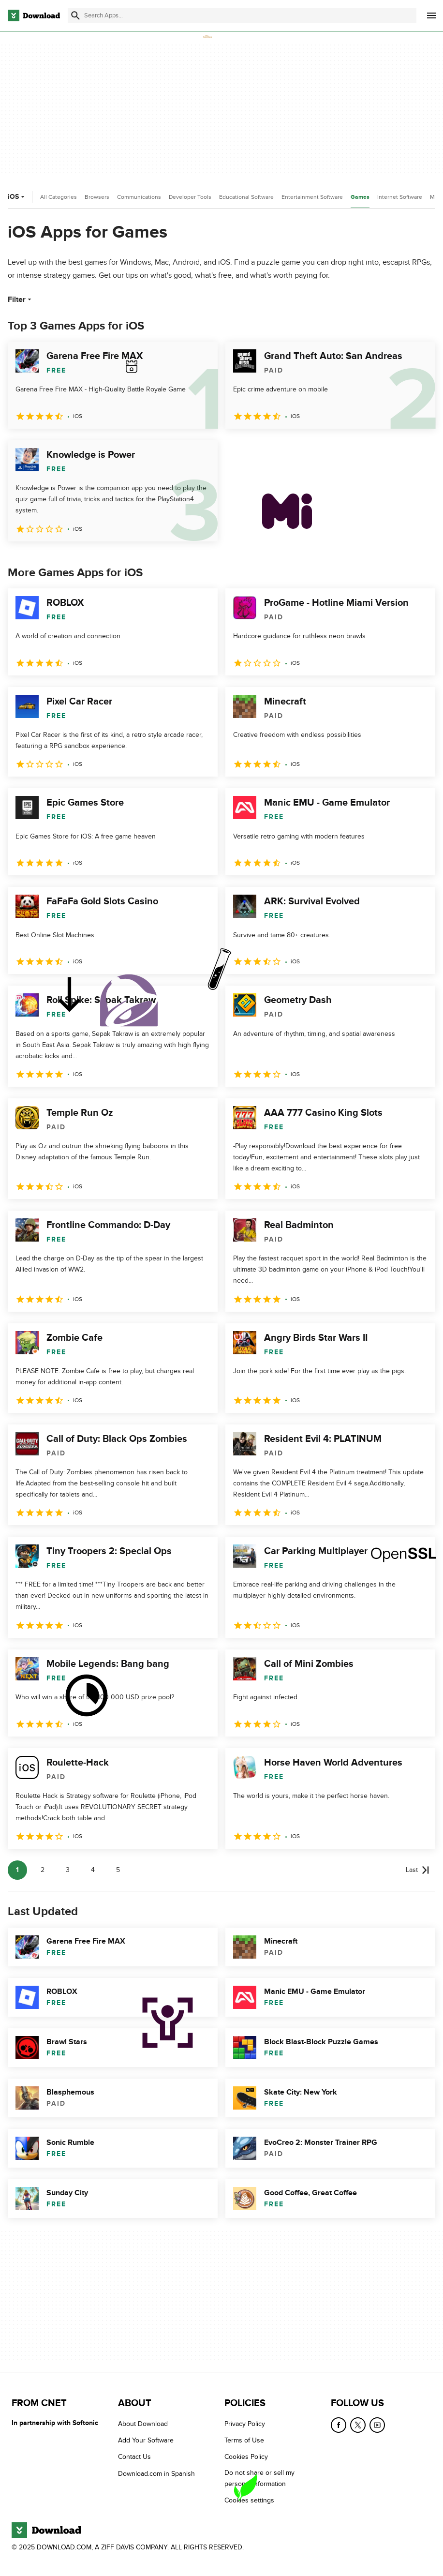 This screenshot has width=443, height=2576. What do you see at coordinates (87, 1695) in the screenshot?
I see `indicates progress at approximately 25% completion` at bounding box center [87, 1695].